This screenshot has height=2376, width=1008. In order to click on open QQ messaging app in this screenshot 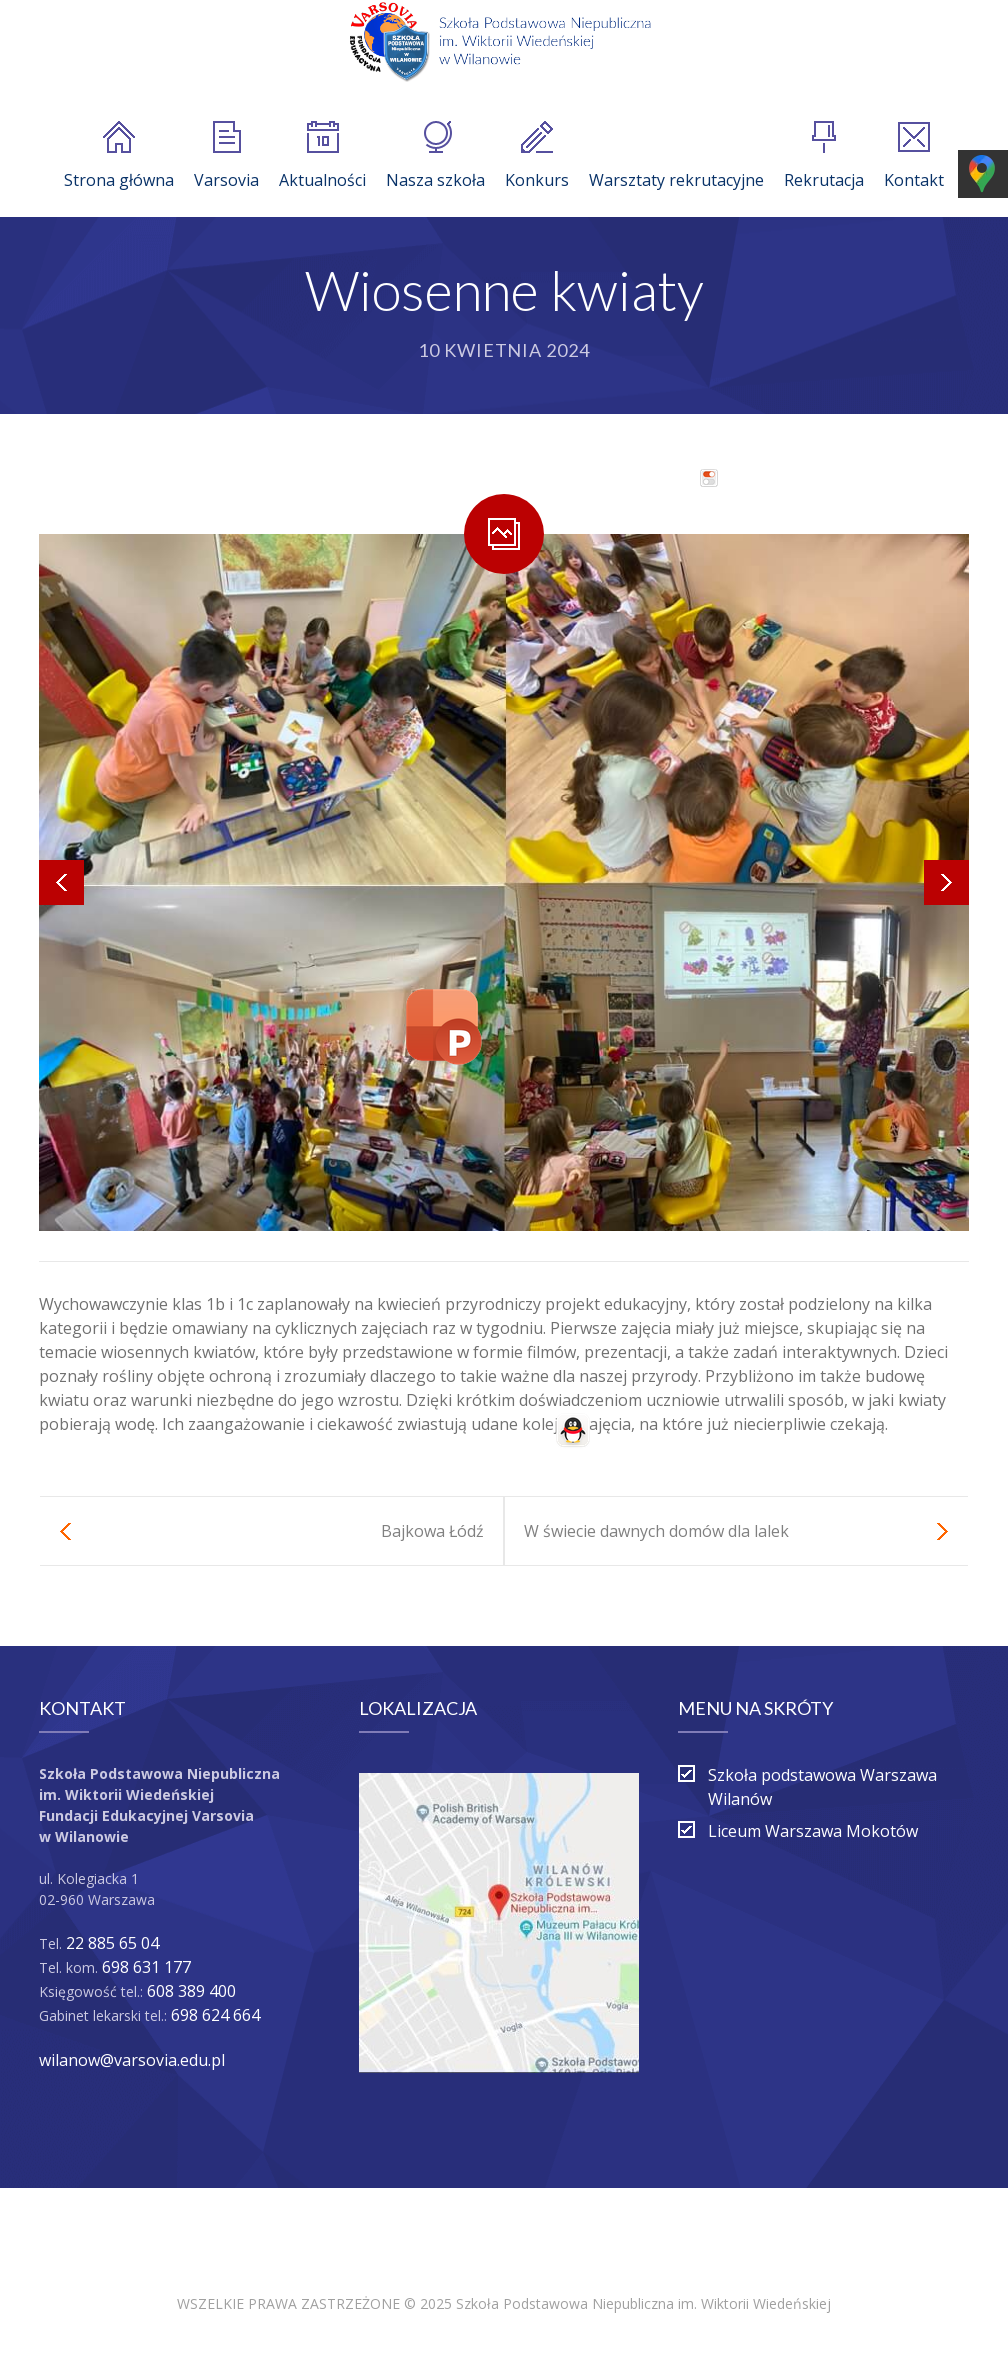, I will do `click(573, 1430)`.